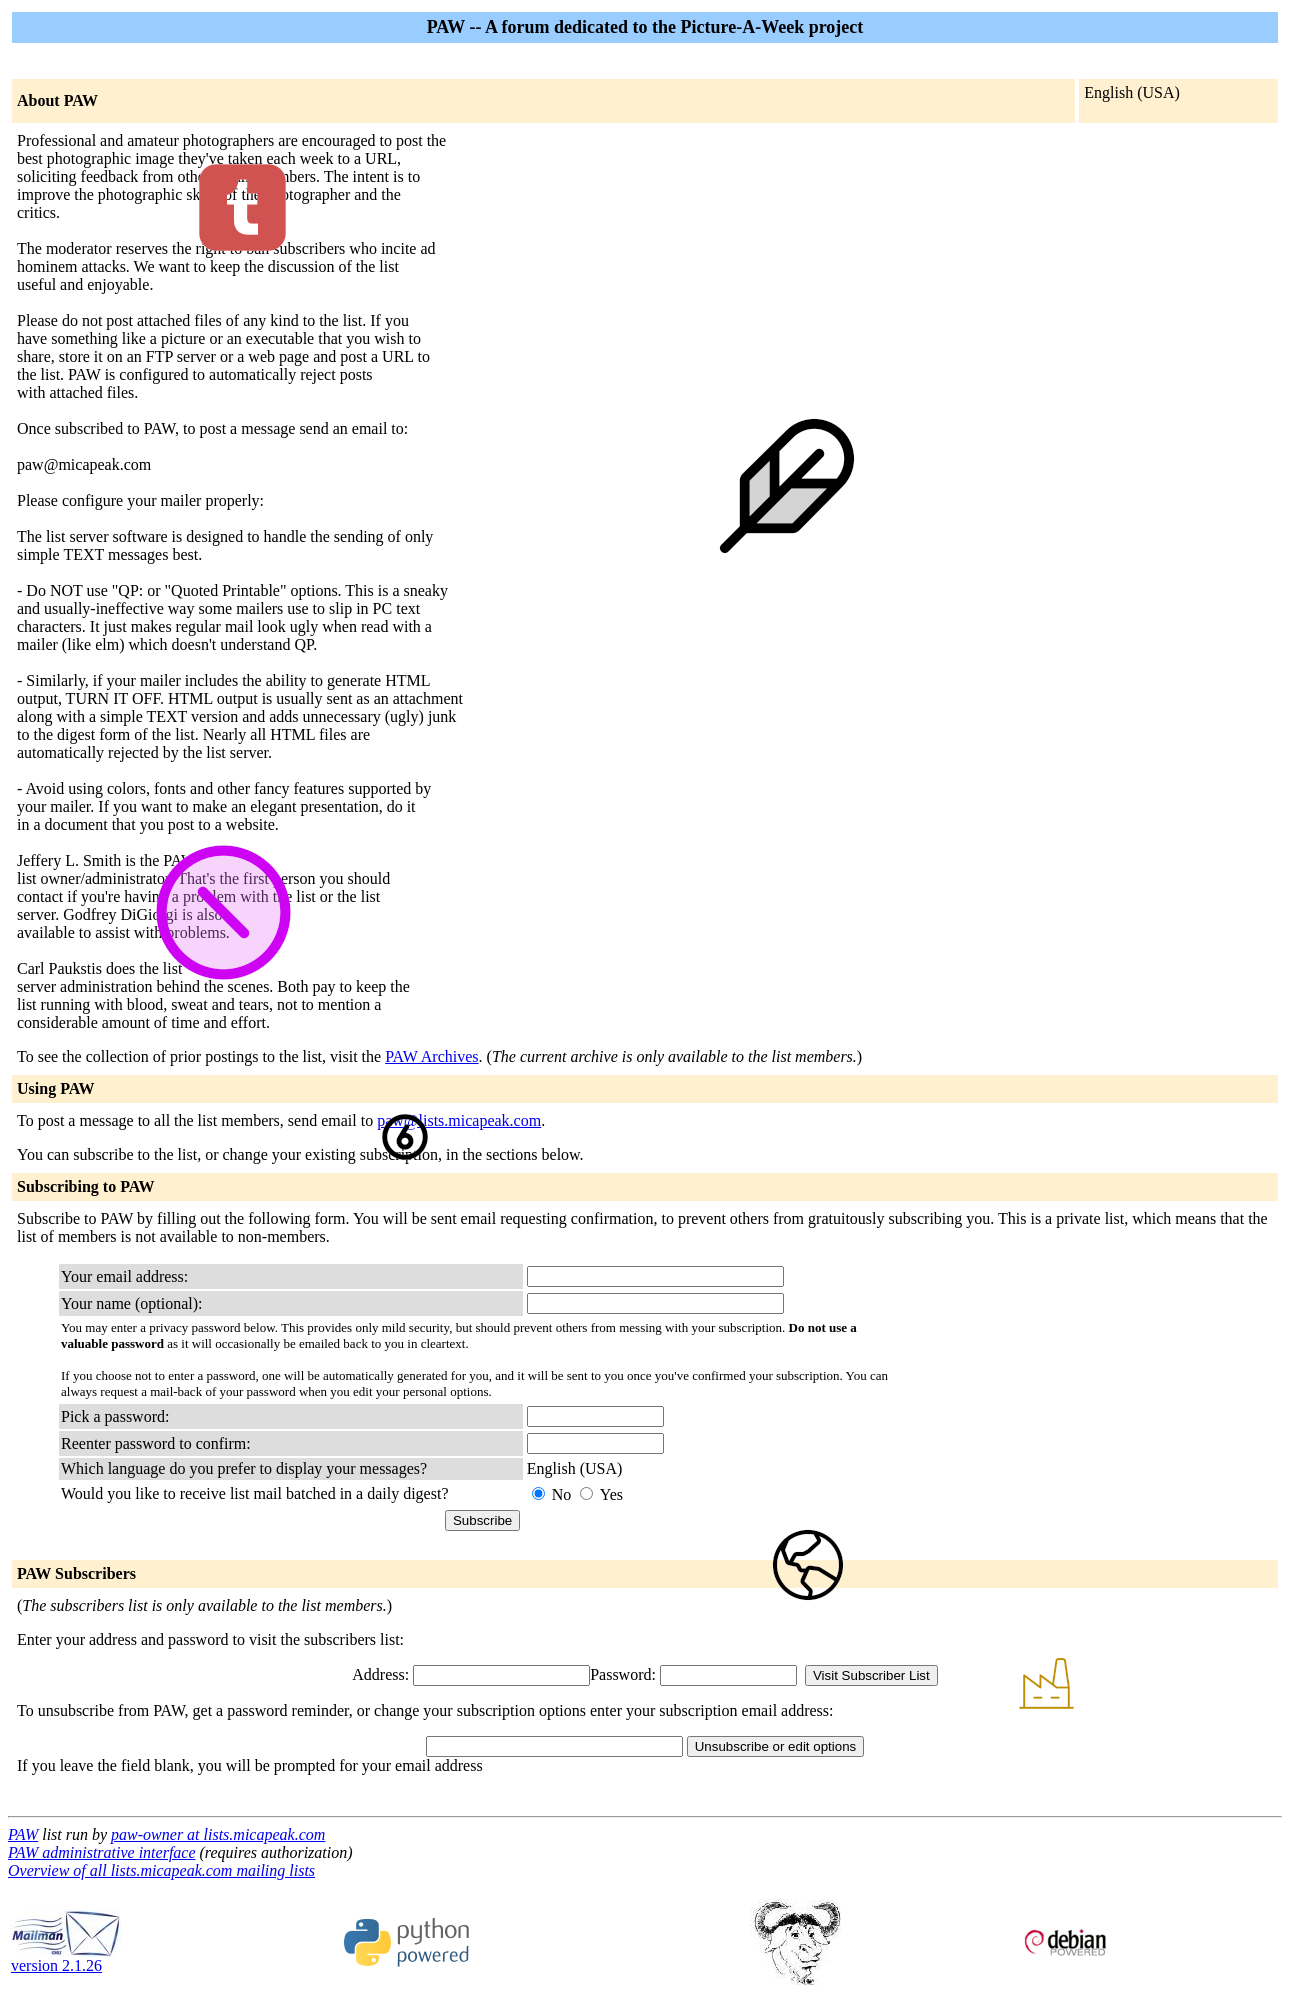 The height and width of the screenshot is (2004, 1290). I want to click on compose a new message or note, so click(784, 488).